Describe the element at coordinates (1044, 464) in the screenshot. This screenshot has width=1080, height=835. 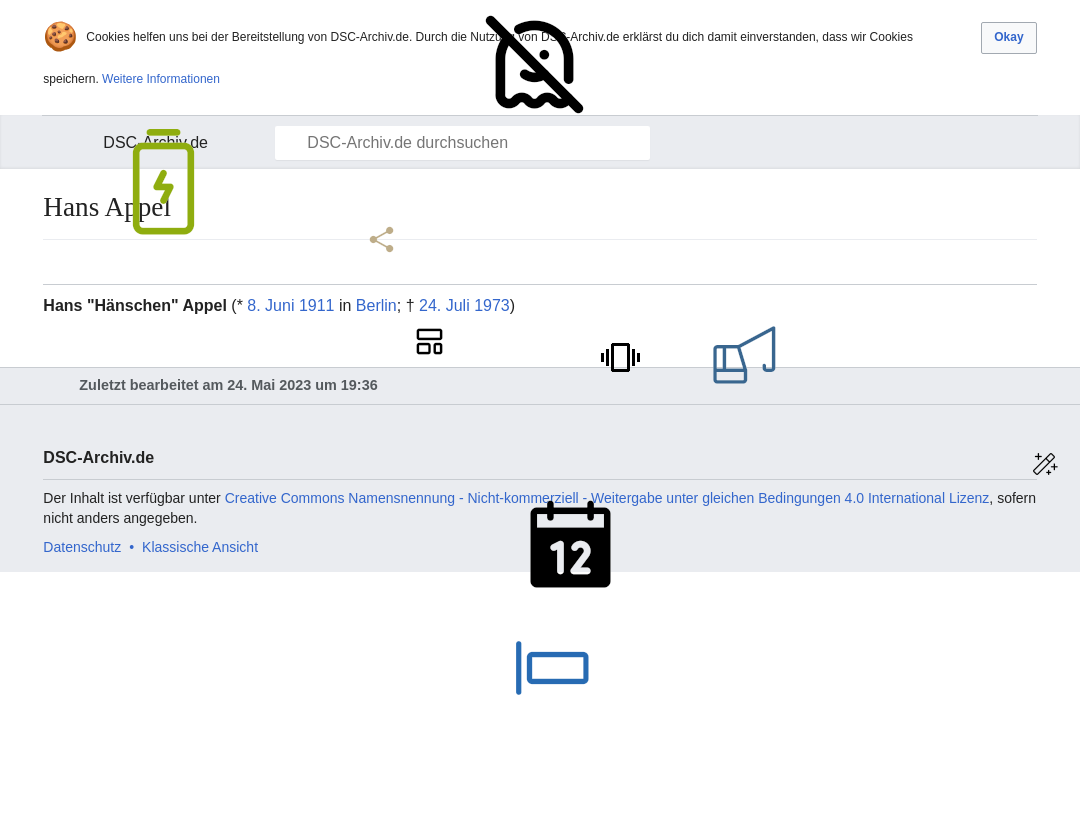
I see `apply automatic enhancements or effects` at that location.